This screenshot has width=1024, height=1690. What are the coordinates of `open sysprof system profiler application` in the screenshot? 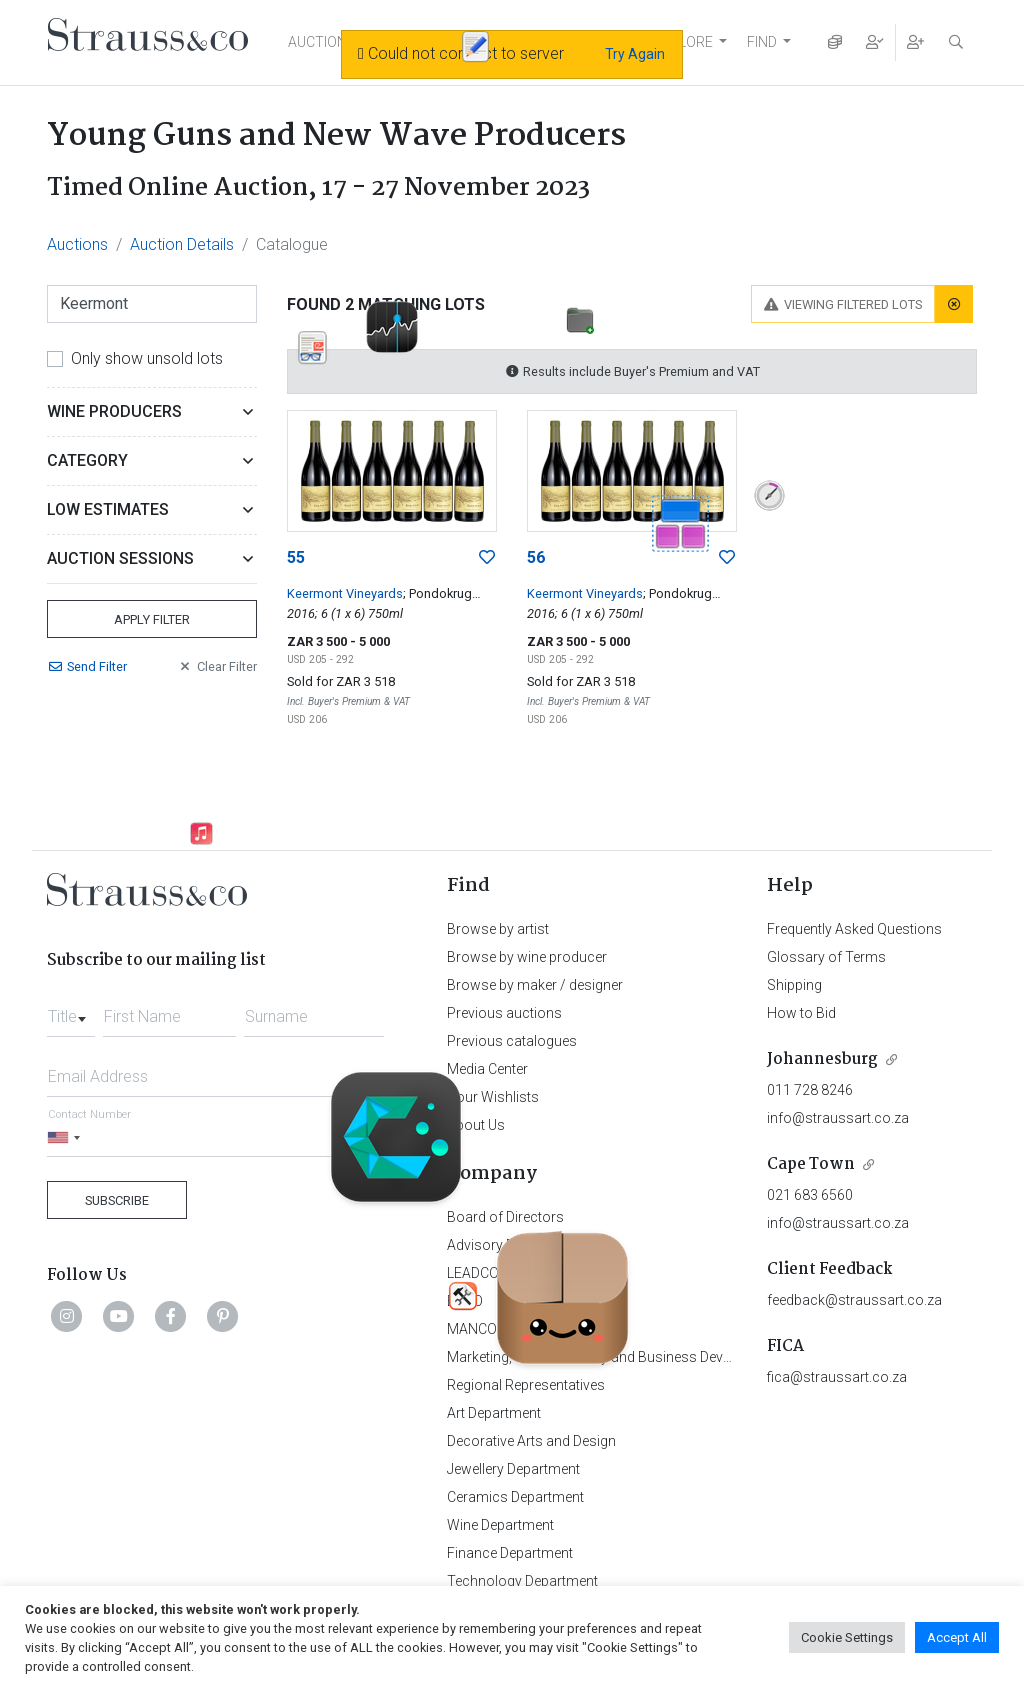 It's located at (769, 495).